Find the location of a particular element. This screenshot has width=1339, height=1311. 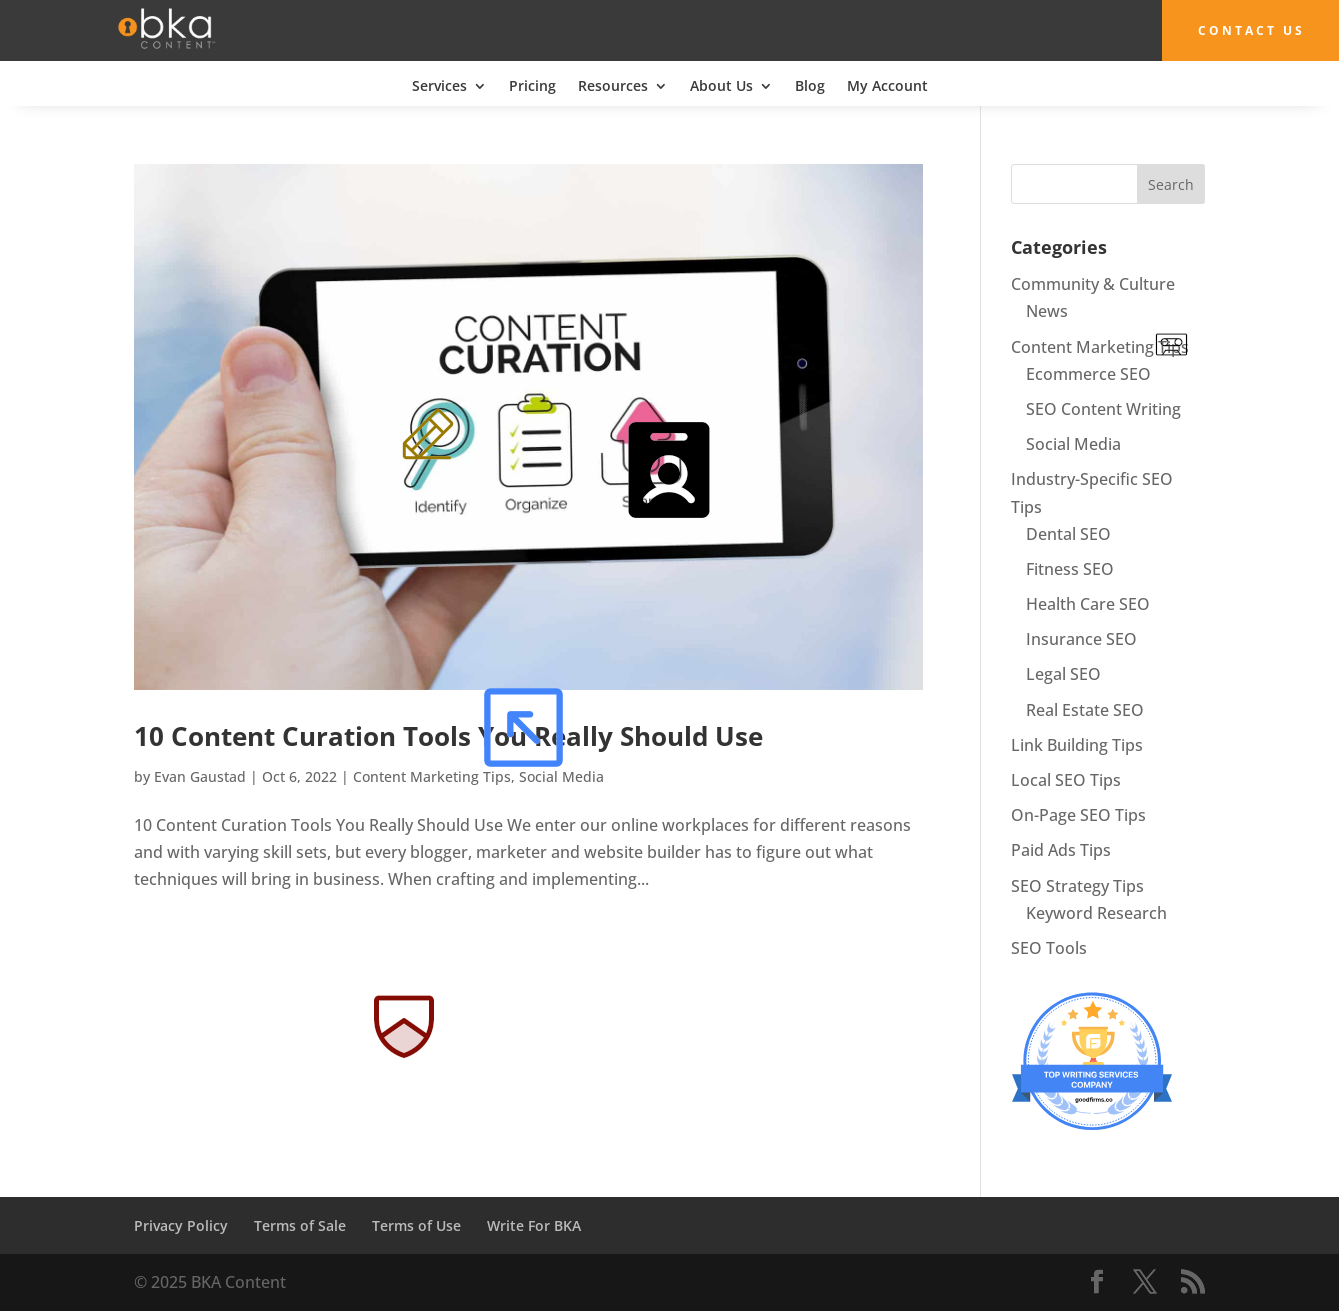

access security or protection settings is located at coordinates (404, 1023).